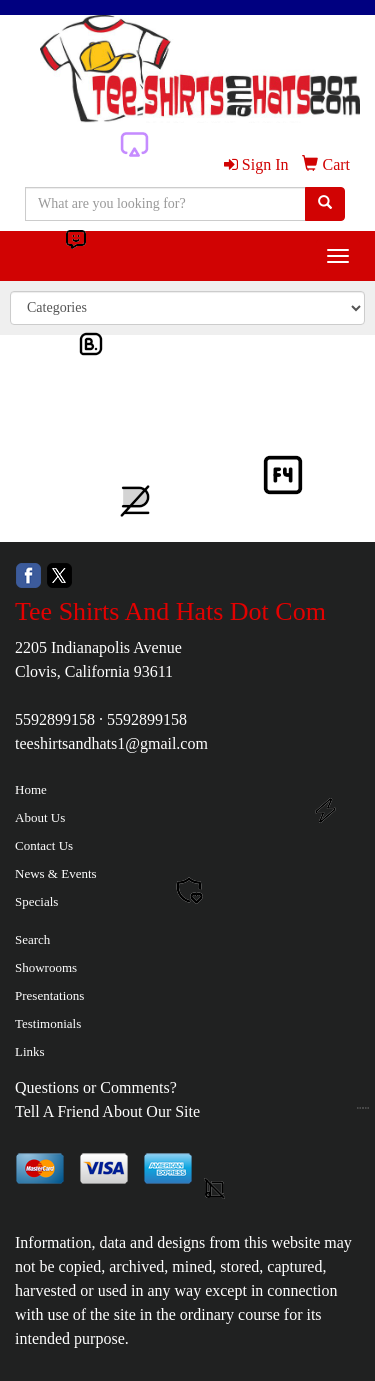 This screenshot has width=375, height=1381. I want to click on indicates a divider or separator between content sections, so click(363, 1108).